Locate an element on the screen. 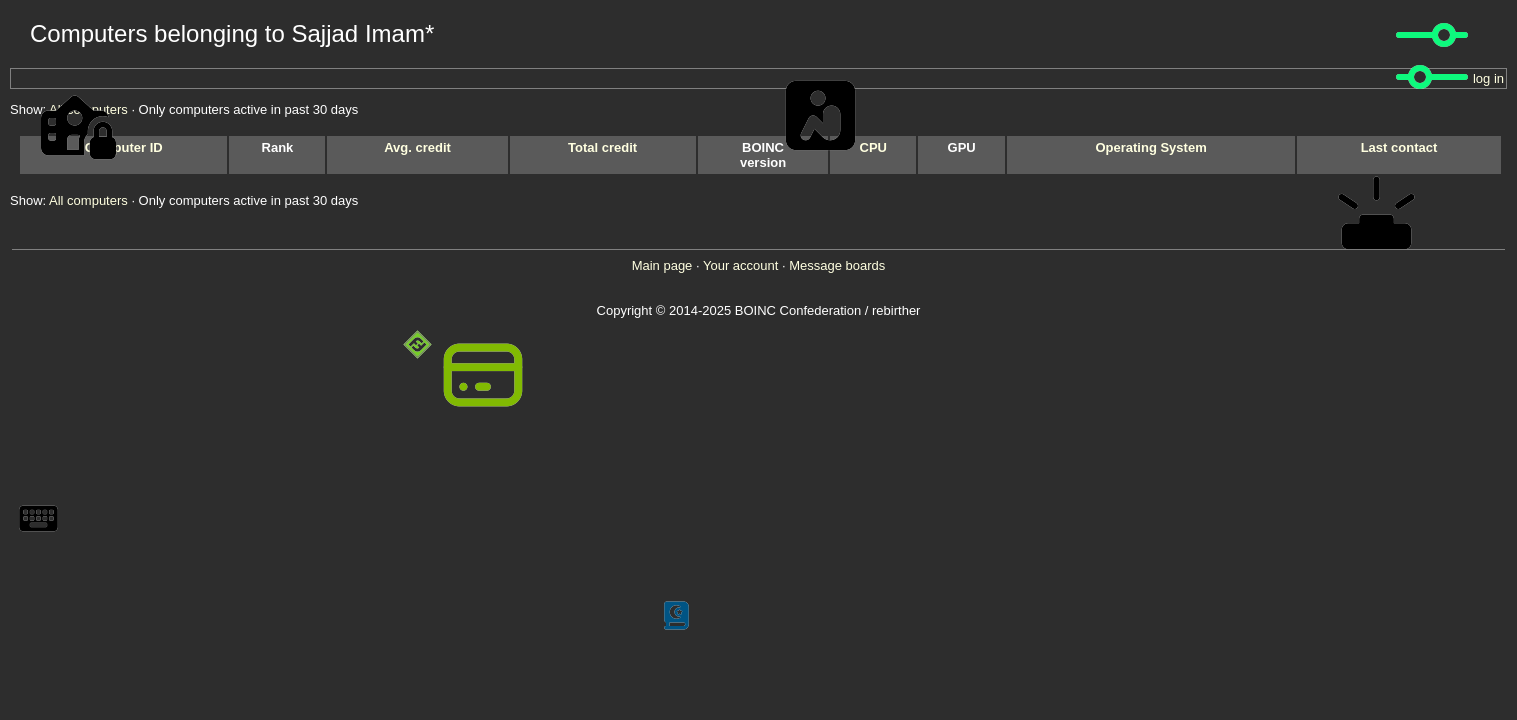  open the on-screen keyboard is located at coordinates (38, 518).